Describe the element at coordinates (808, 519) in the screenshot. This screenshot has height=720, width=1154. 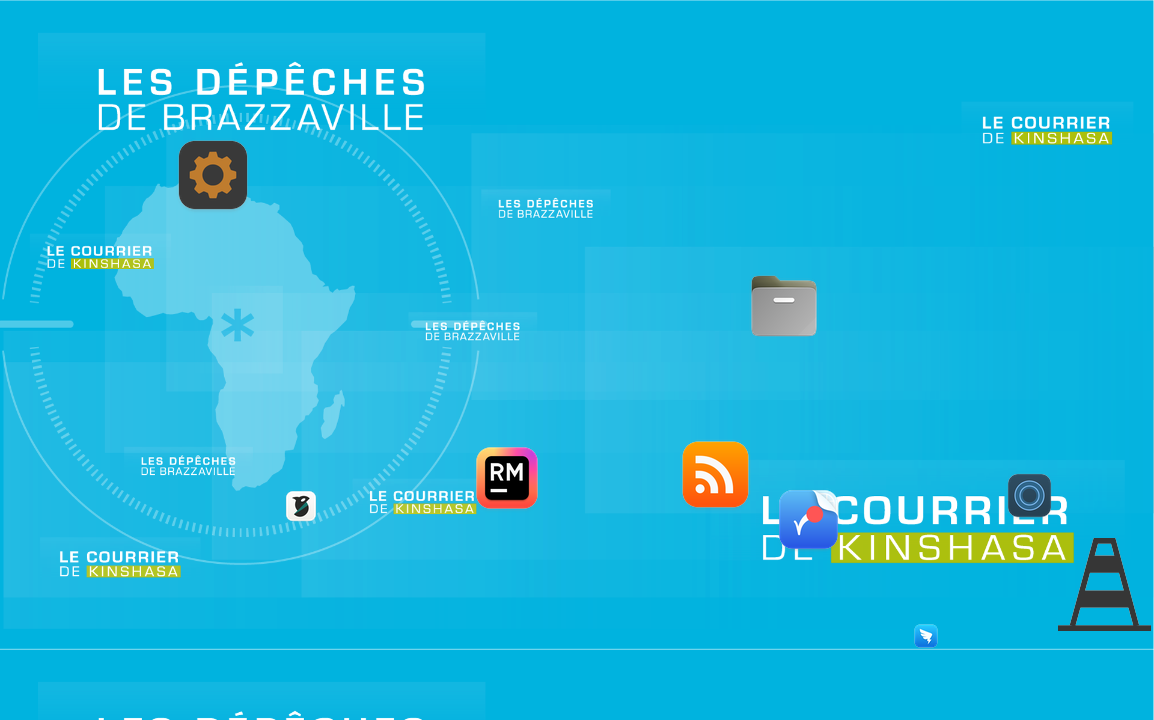
I see `open desktop animation preferences` at that location.